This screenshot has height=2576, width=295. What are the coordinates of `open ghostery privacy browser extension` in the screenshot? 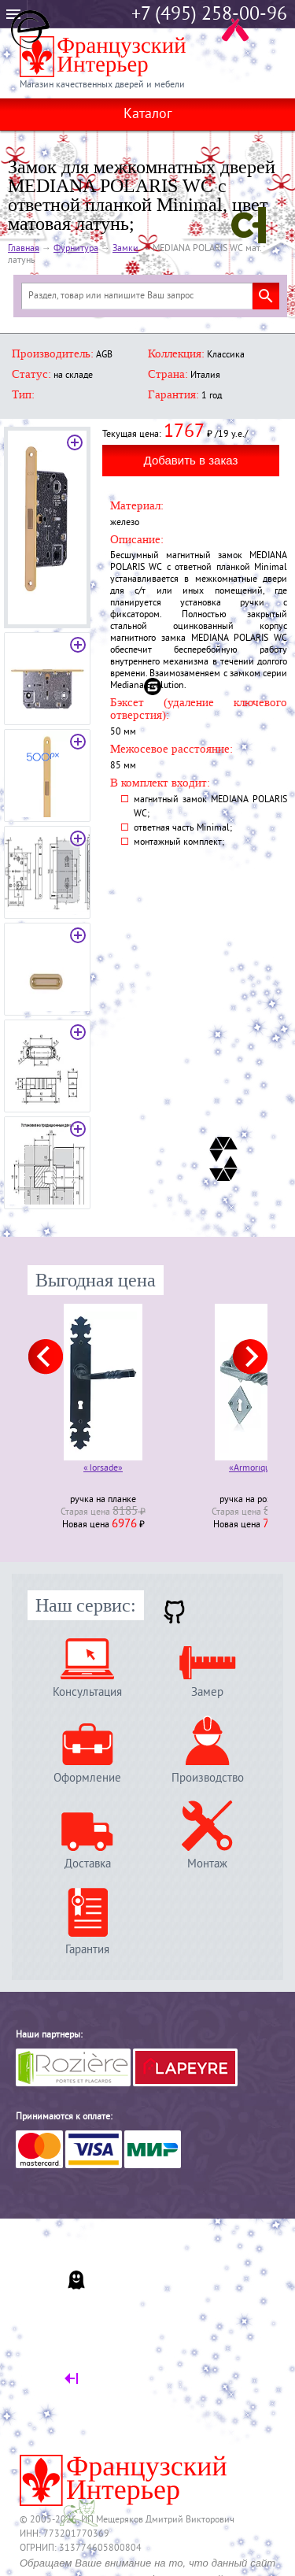 It's located at (76, 2280).